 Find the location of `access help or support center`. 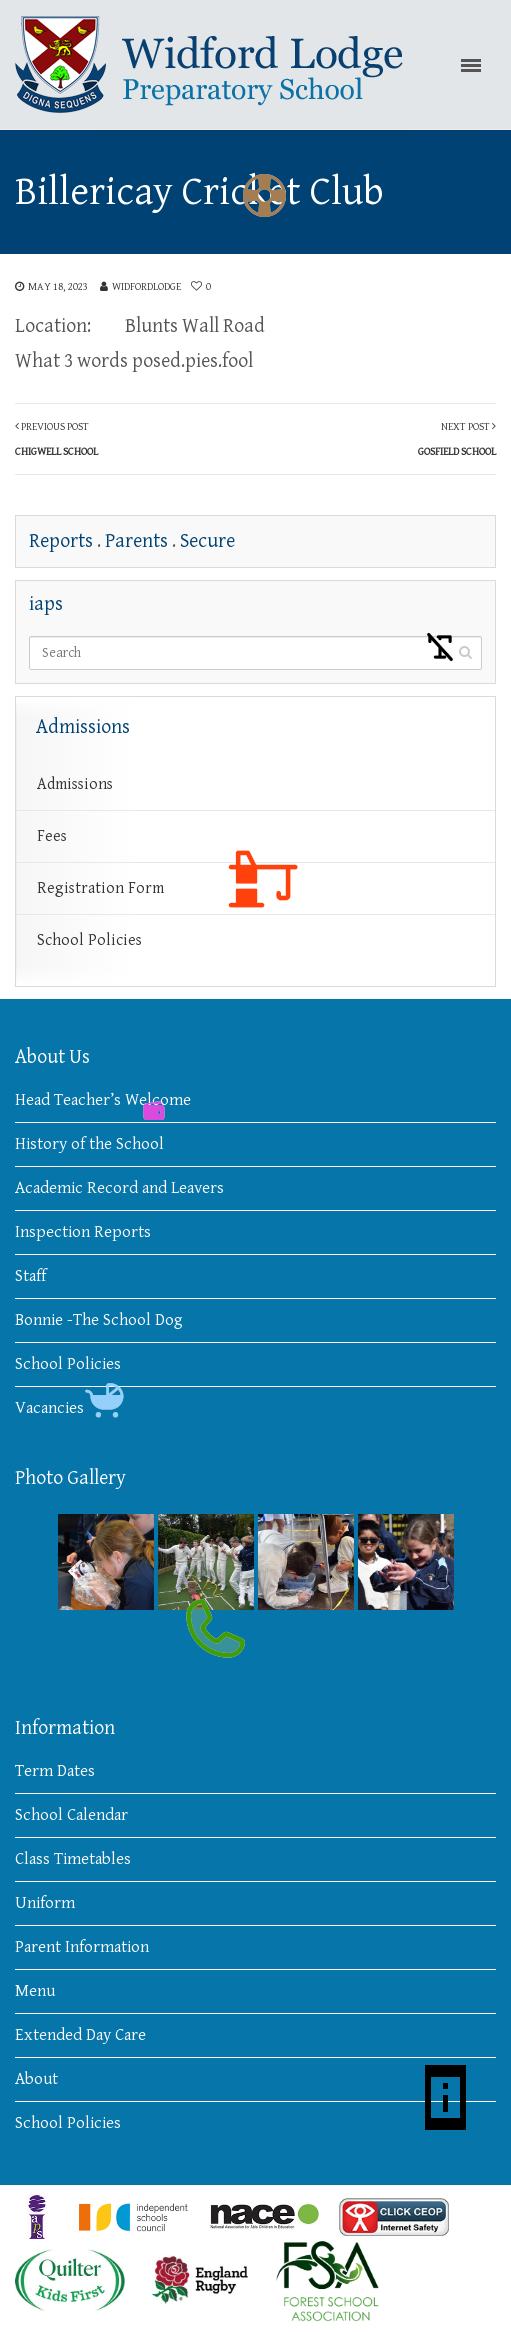

access help or support center is located at coordinates (264, 195).